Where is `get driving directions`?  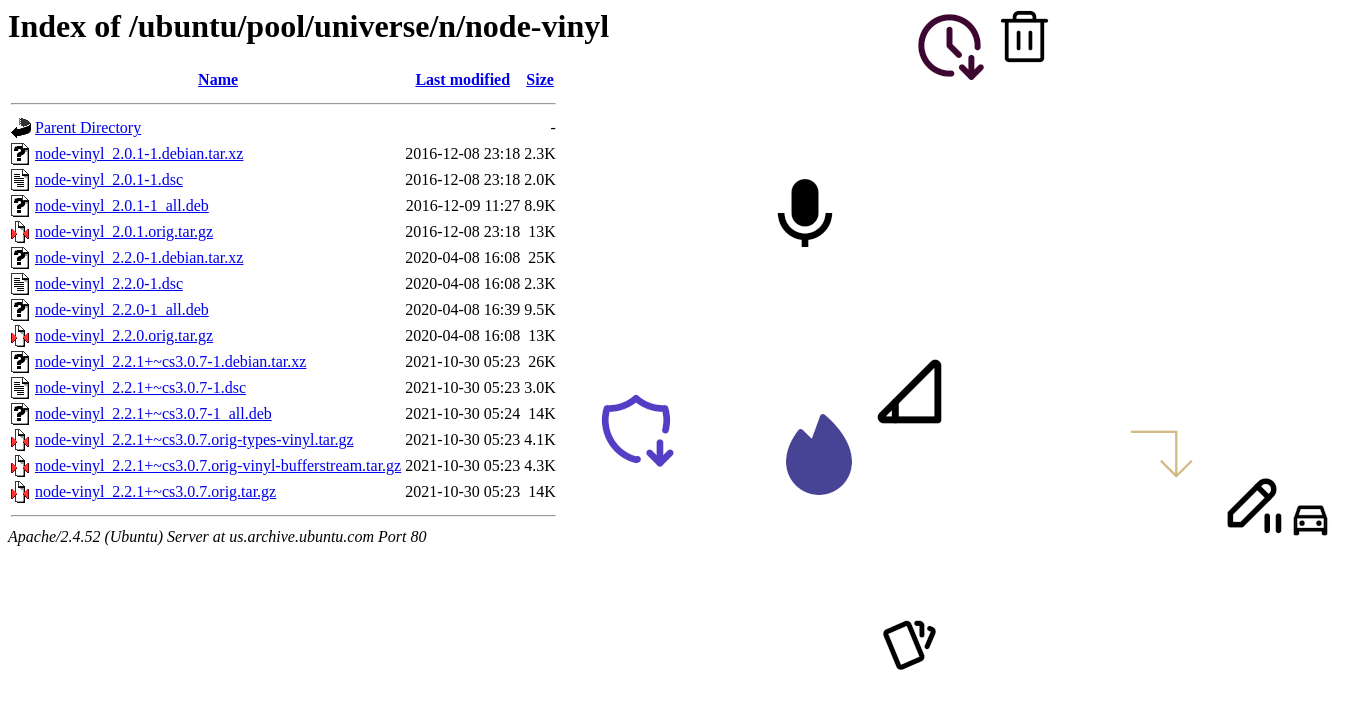
get driving directions is located at coordinates (1310, 518).